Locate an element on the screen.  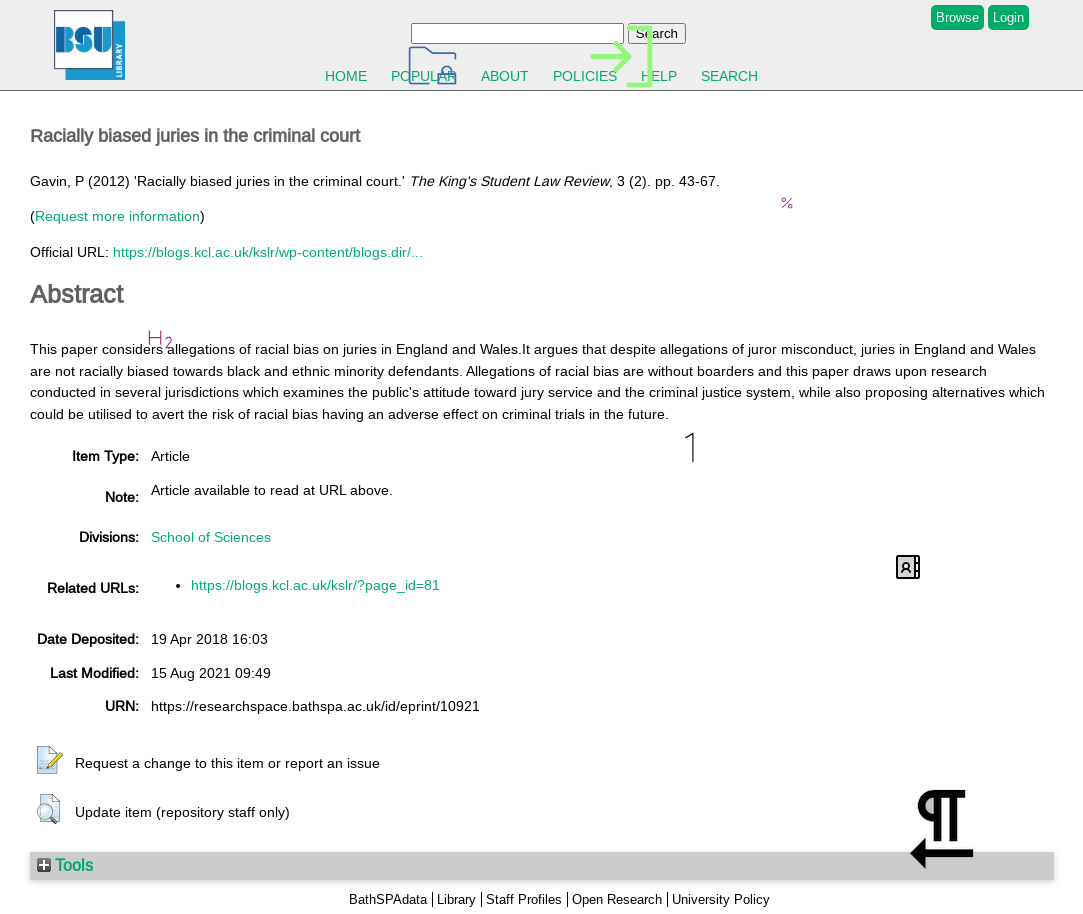
open your contacts or address book is located at coordinates (908, 567).